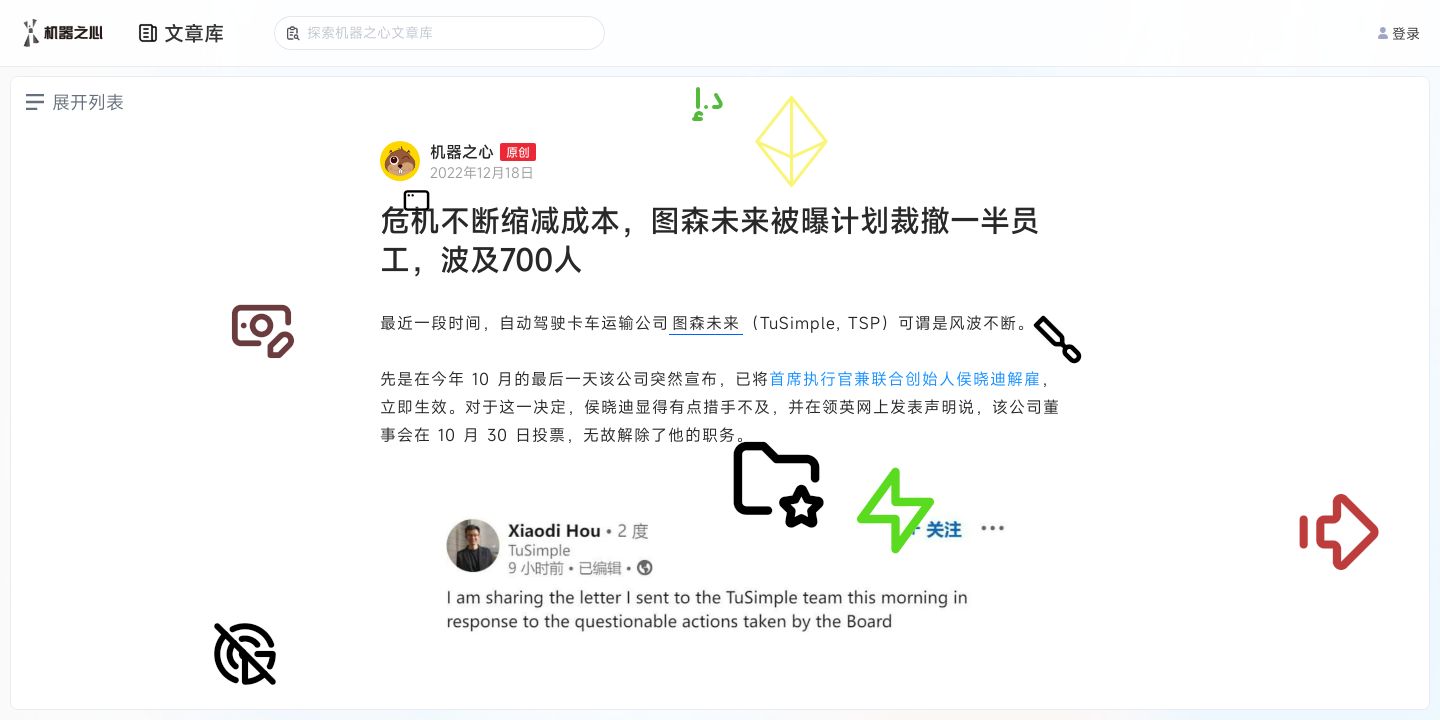 The height and width of the screenshot is (720, 1440). I want to click on radar or scanning feature disabled, so click(245, 654).